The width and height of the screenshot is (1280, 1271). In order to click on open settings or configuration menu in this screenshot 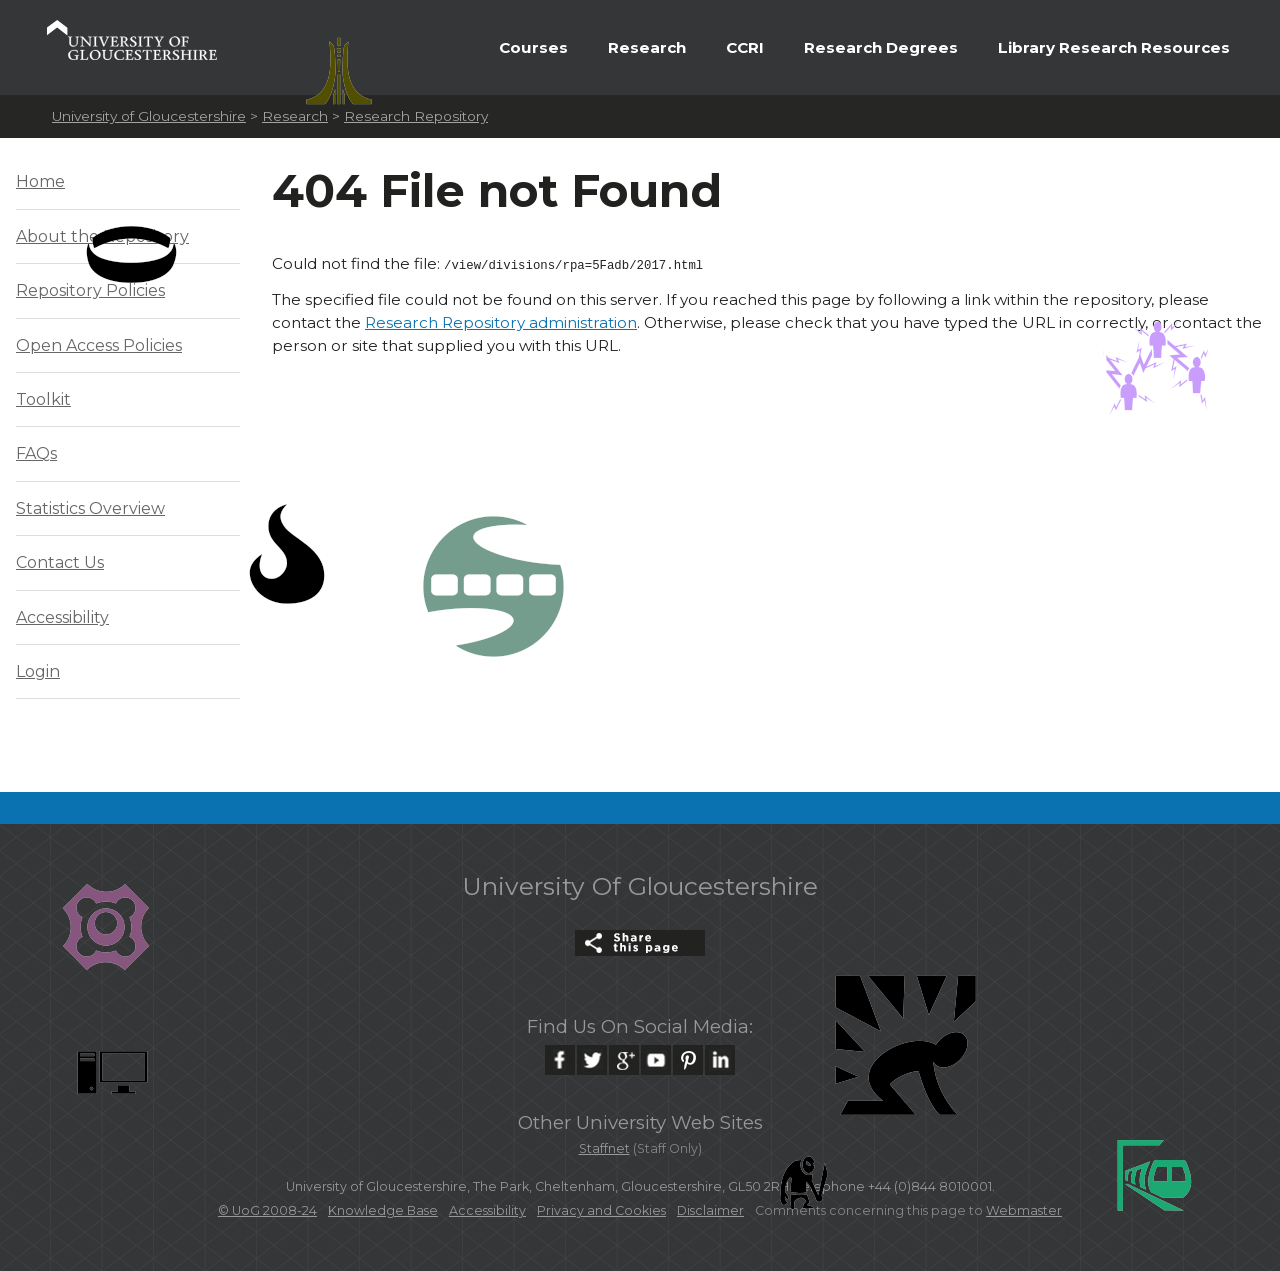, I will do `click(106, 927)`.